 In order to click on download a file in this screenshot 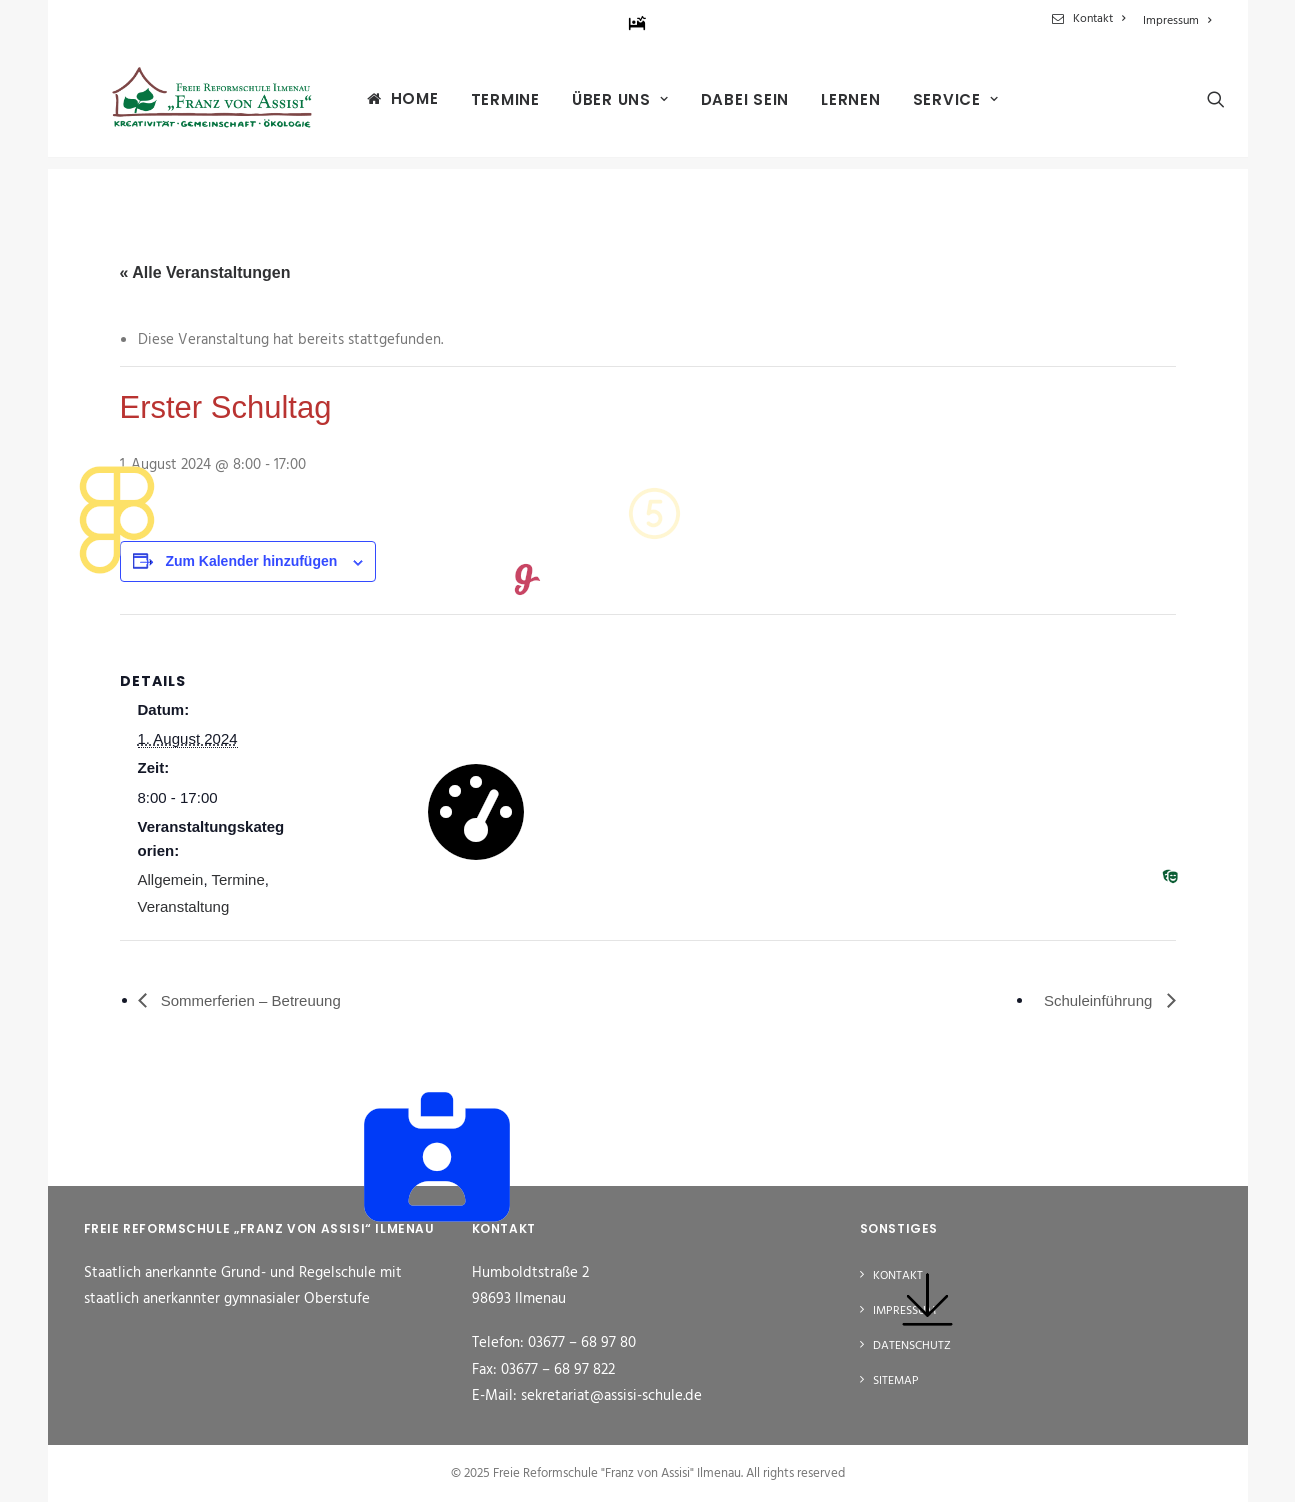, I will do `click(927, 1300)`.